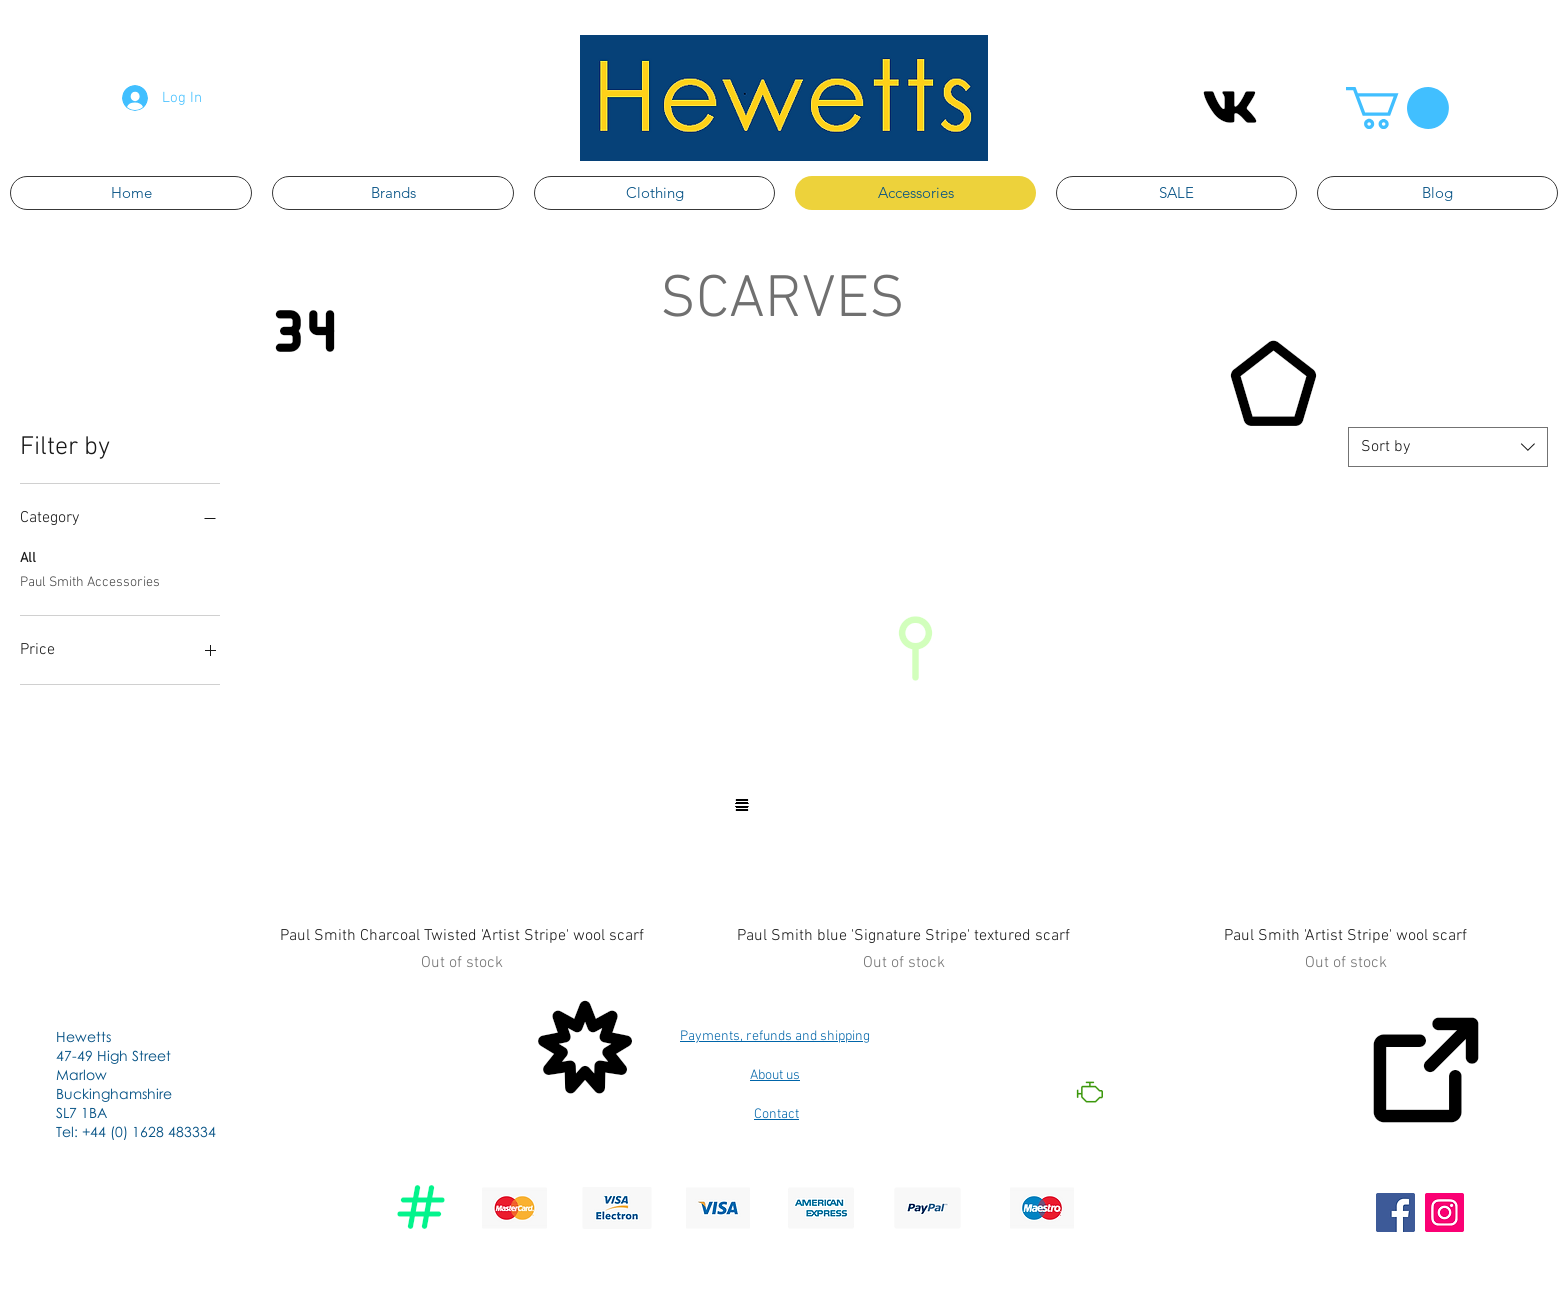 Image resolution: width=1568 pixels, height=1302 pixels. What do you see at coordinates (585, 1047) in the screenshot?
I see `represents the Bahá'í faith symbol` at bounding box center [585, 1047].